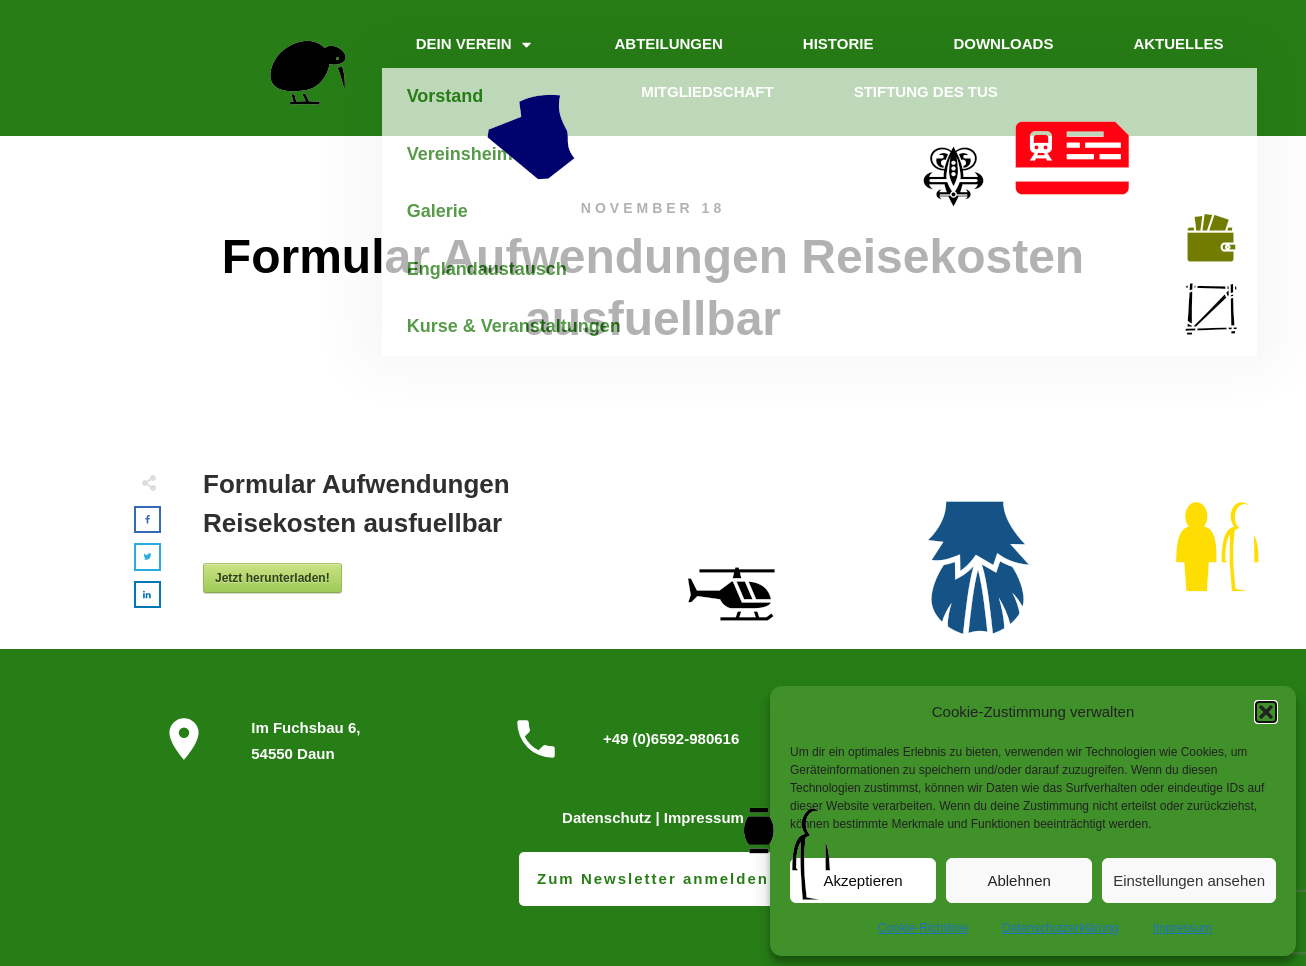 The height and width of the screenshot is (966, 1306). I want to click on decorative tribal or abstract emblem, so click(953, 176).